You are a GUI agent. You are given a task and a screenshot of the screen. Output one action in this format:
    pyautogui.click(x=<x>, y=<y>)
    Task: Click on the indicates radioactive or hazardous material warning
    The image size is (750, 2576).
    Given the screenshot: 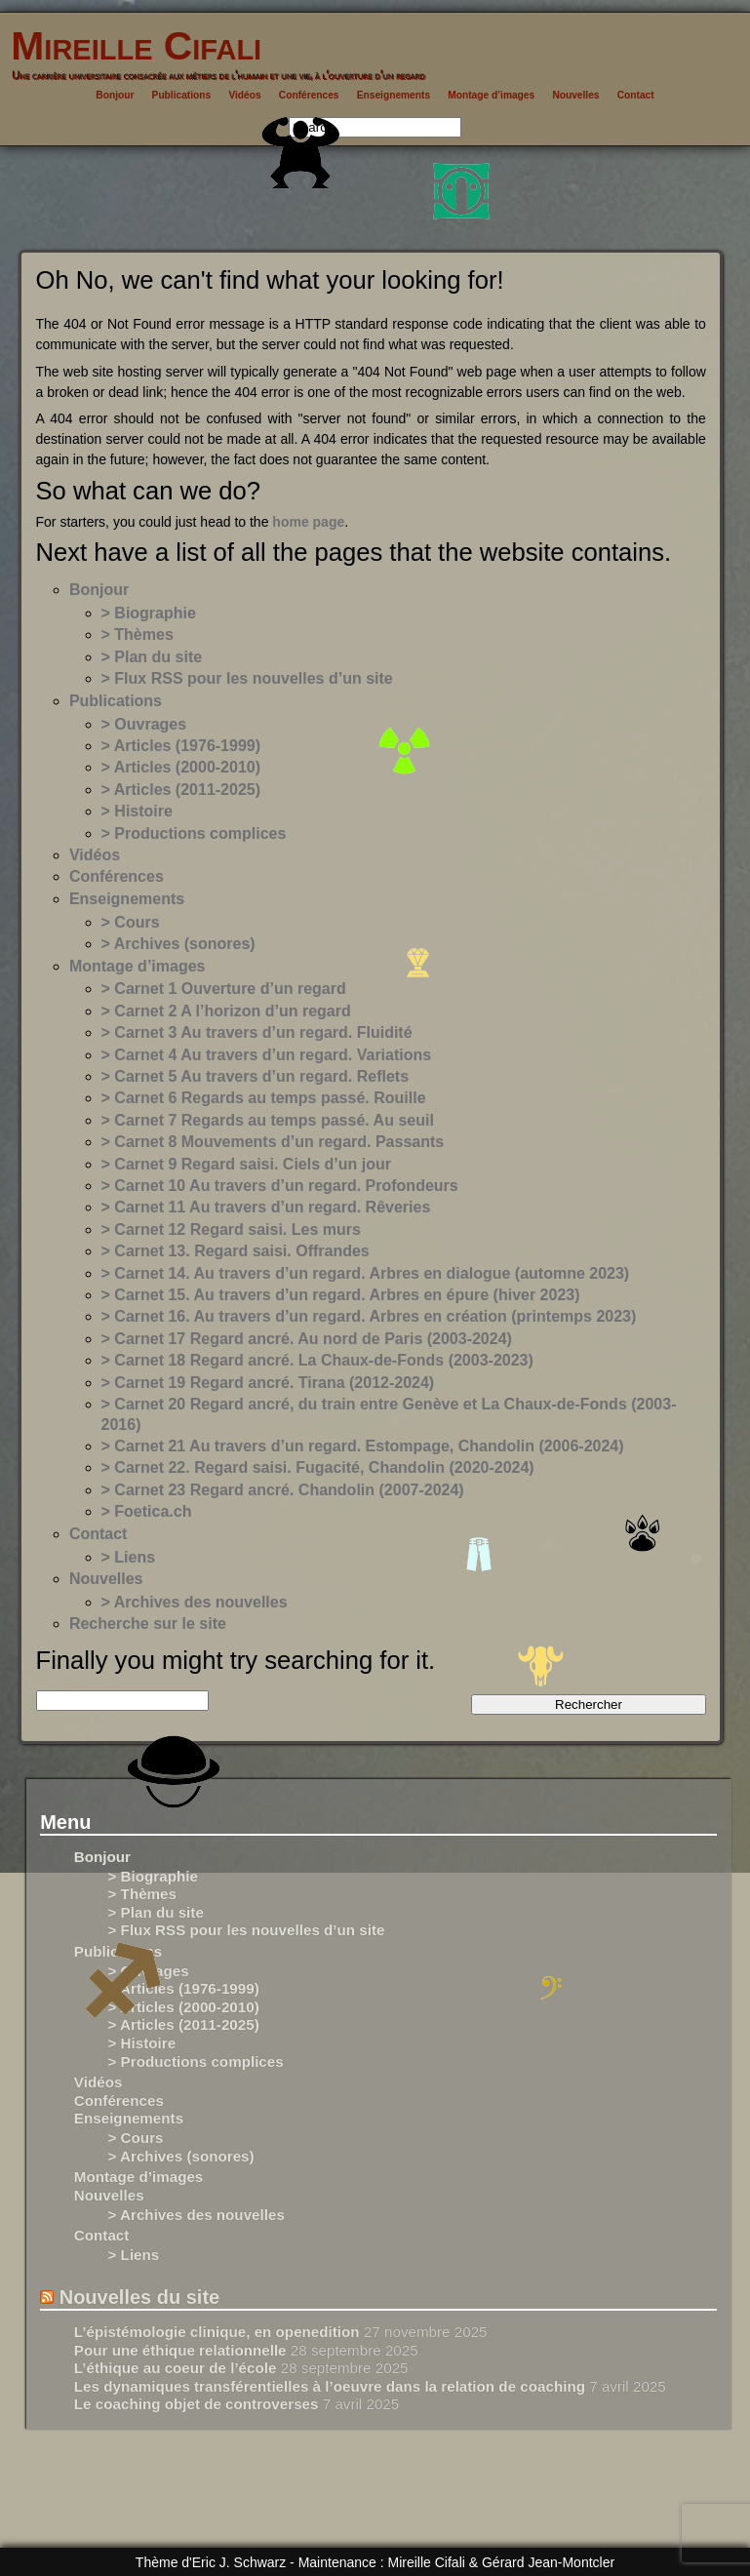 What is the action you would take?
    pyautogui.click(x=404, y=750)
    